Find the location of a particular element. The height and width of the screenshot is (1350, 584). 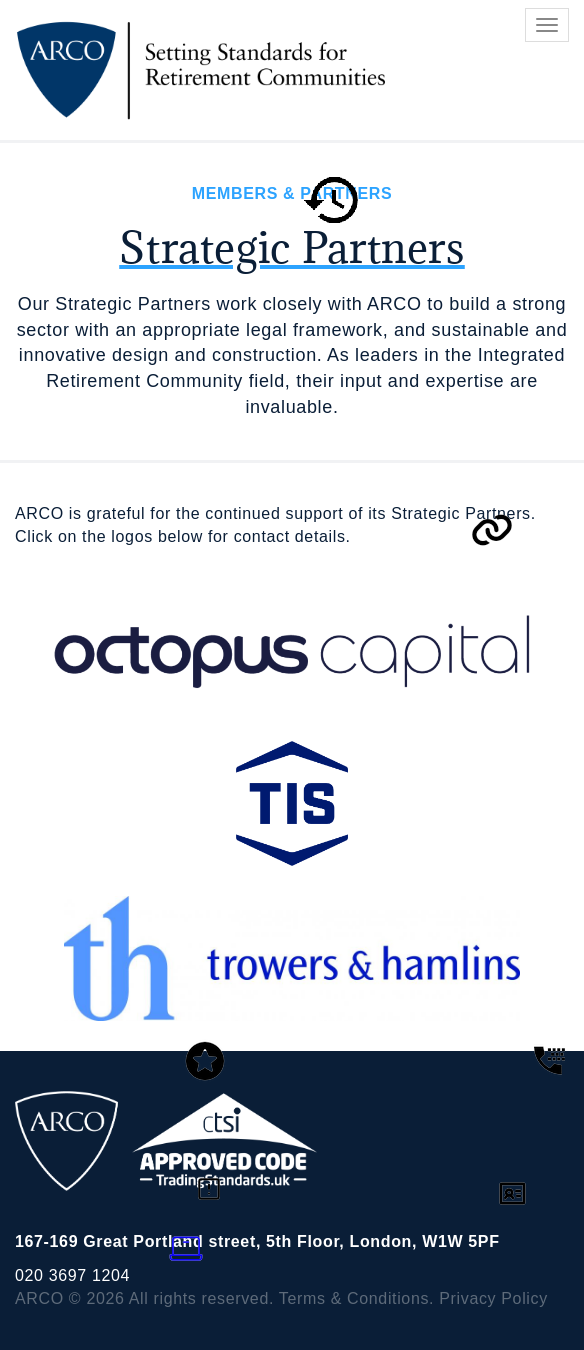

mark item as favorite is located at coordinates (205, 1061).